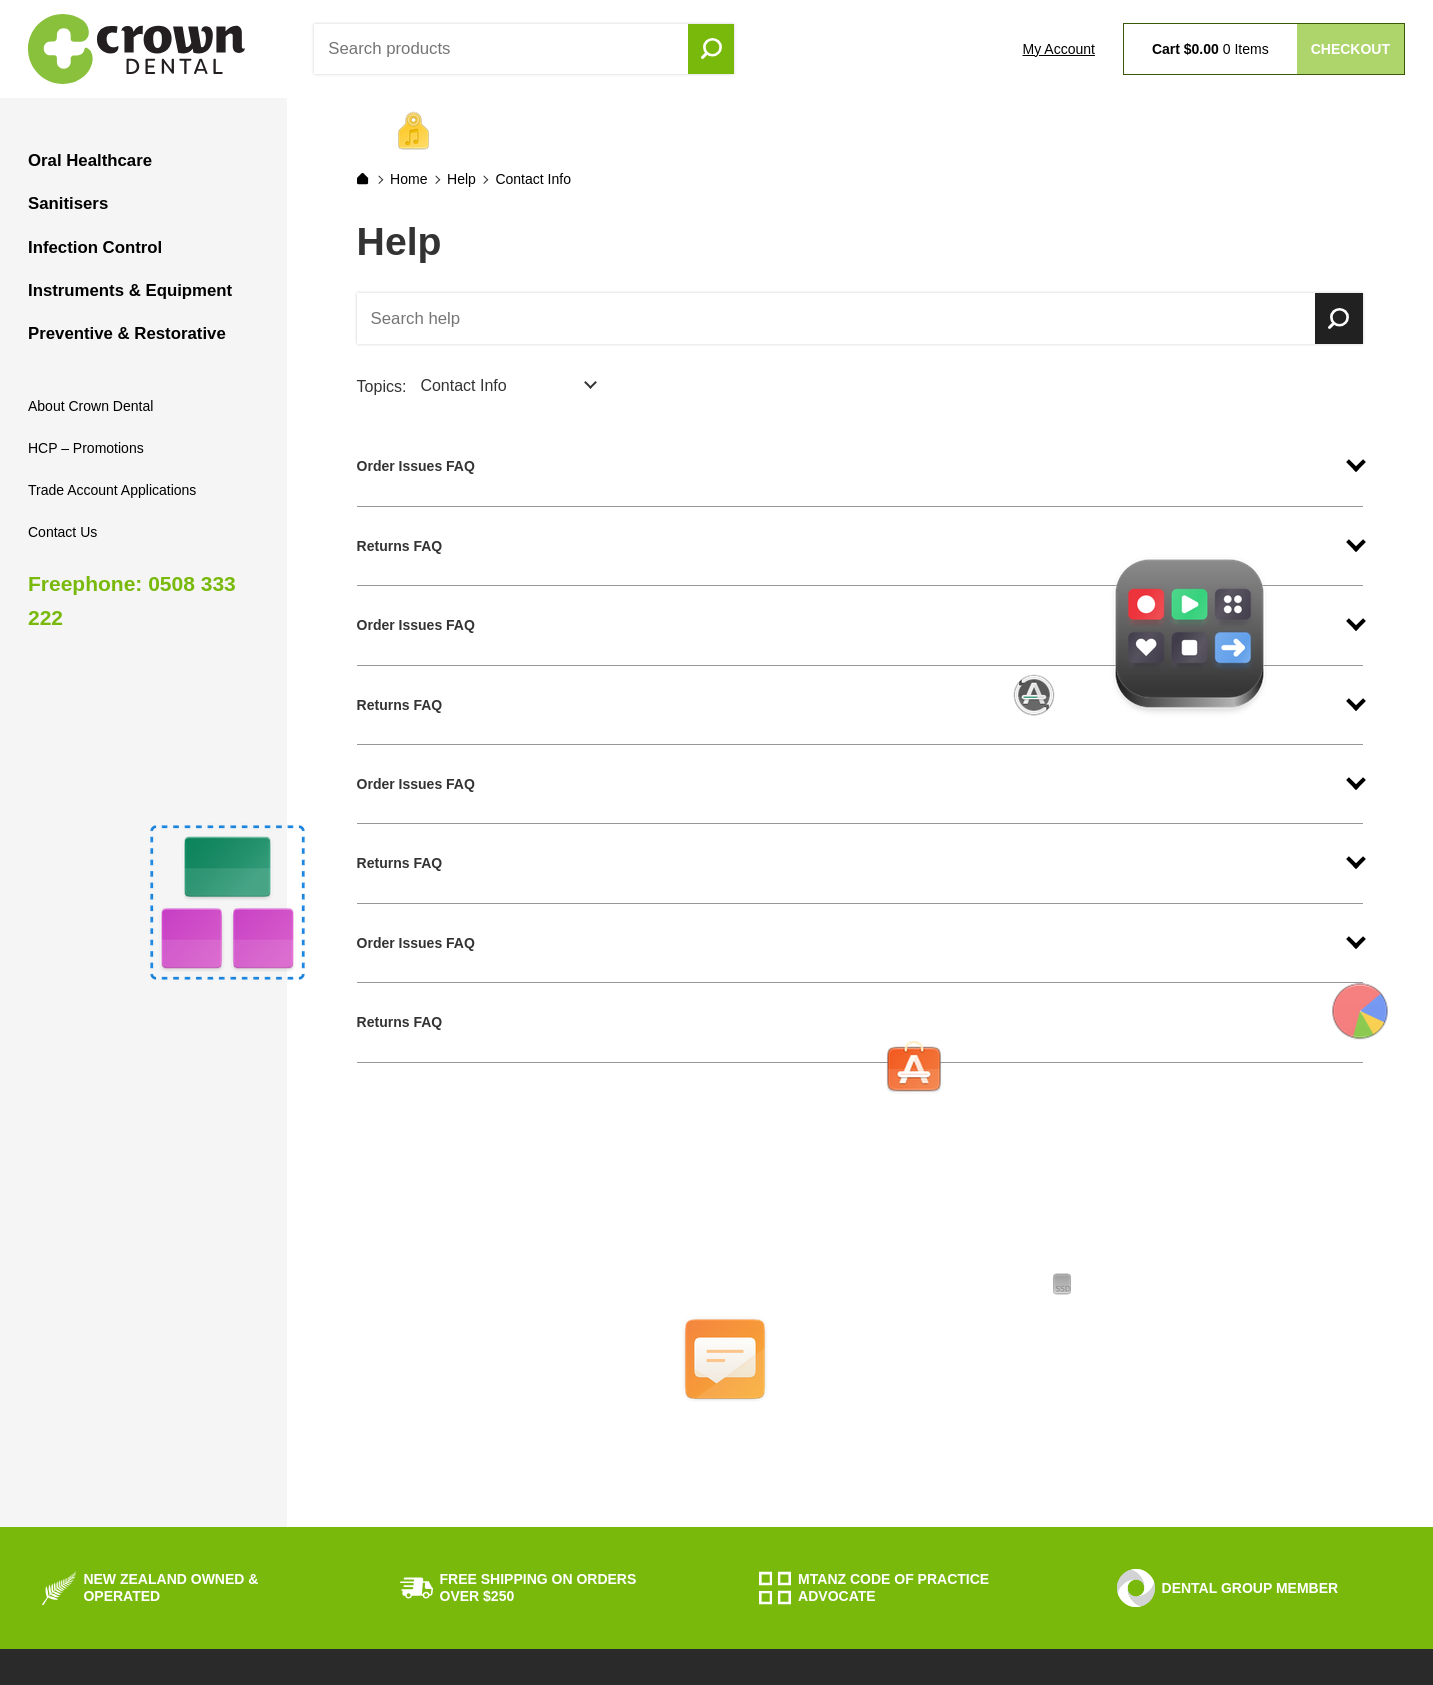  Describe the element at coordinates (1360, 1011) in the screenshot. I see `open disk usage analyzer` at that location.